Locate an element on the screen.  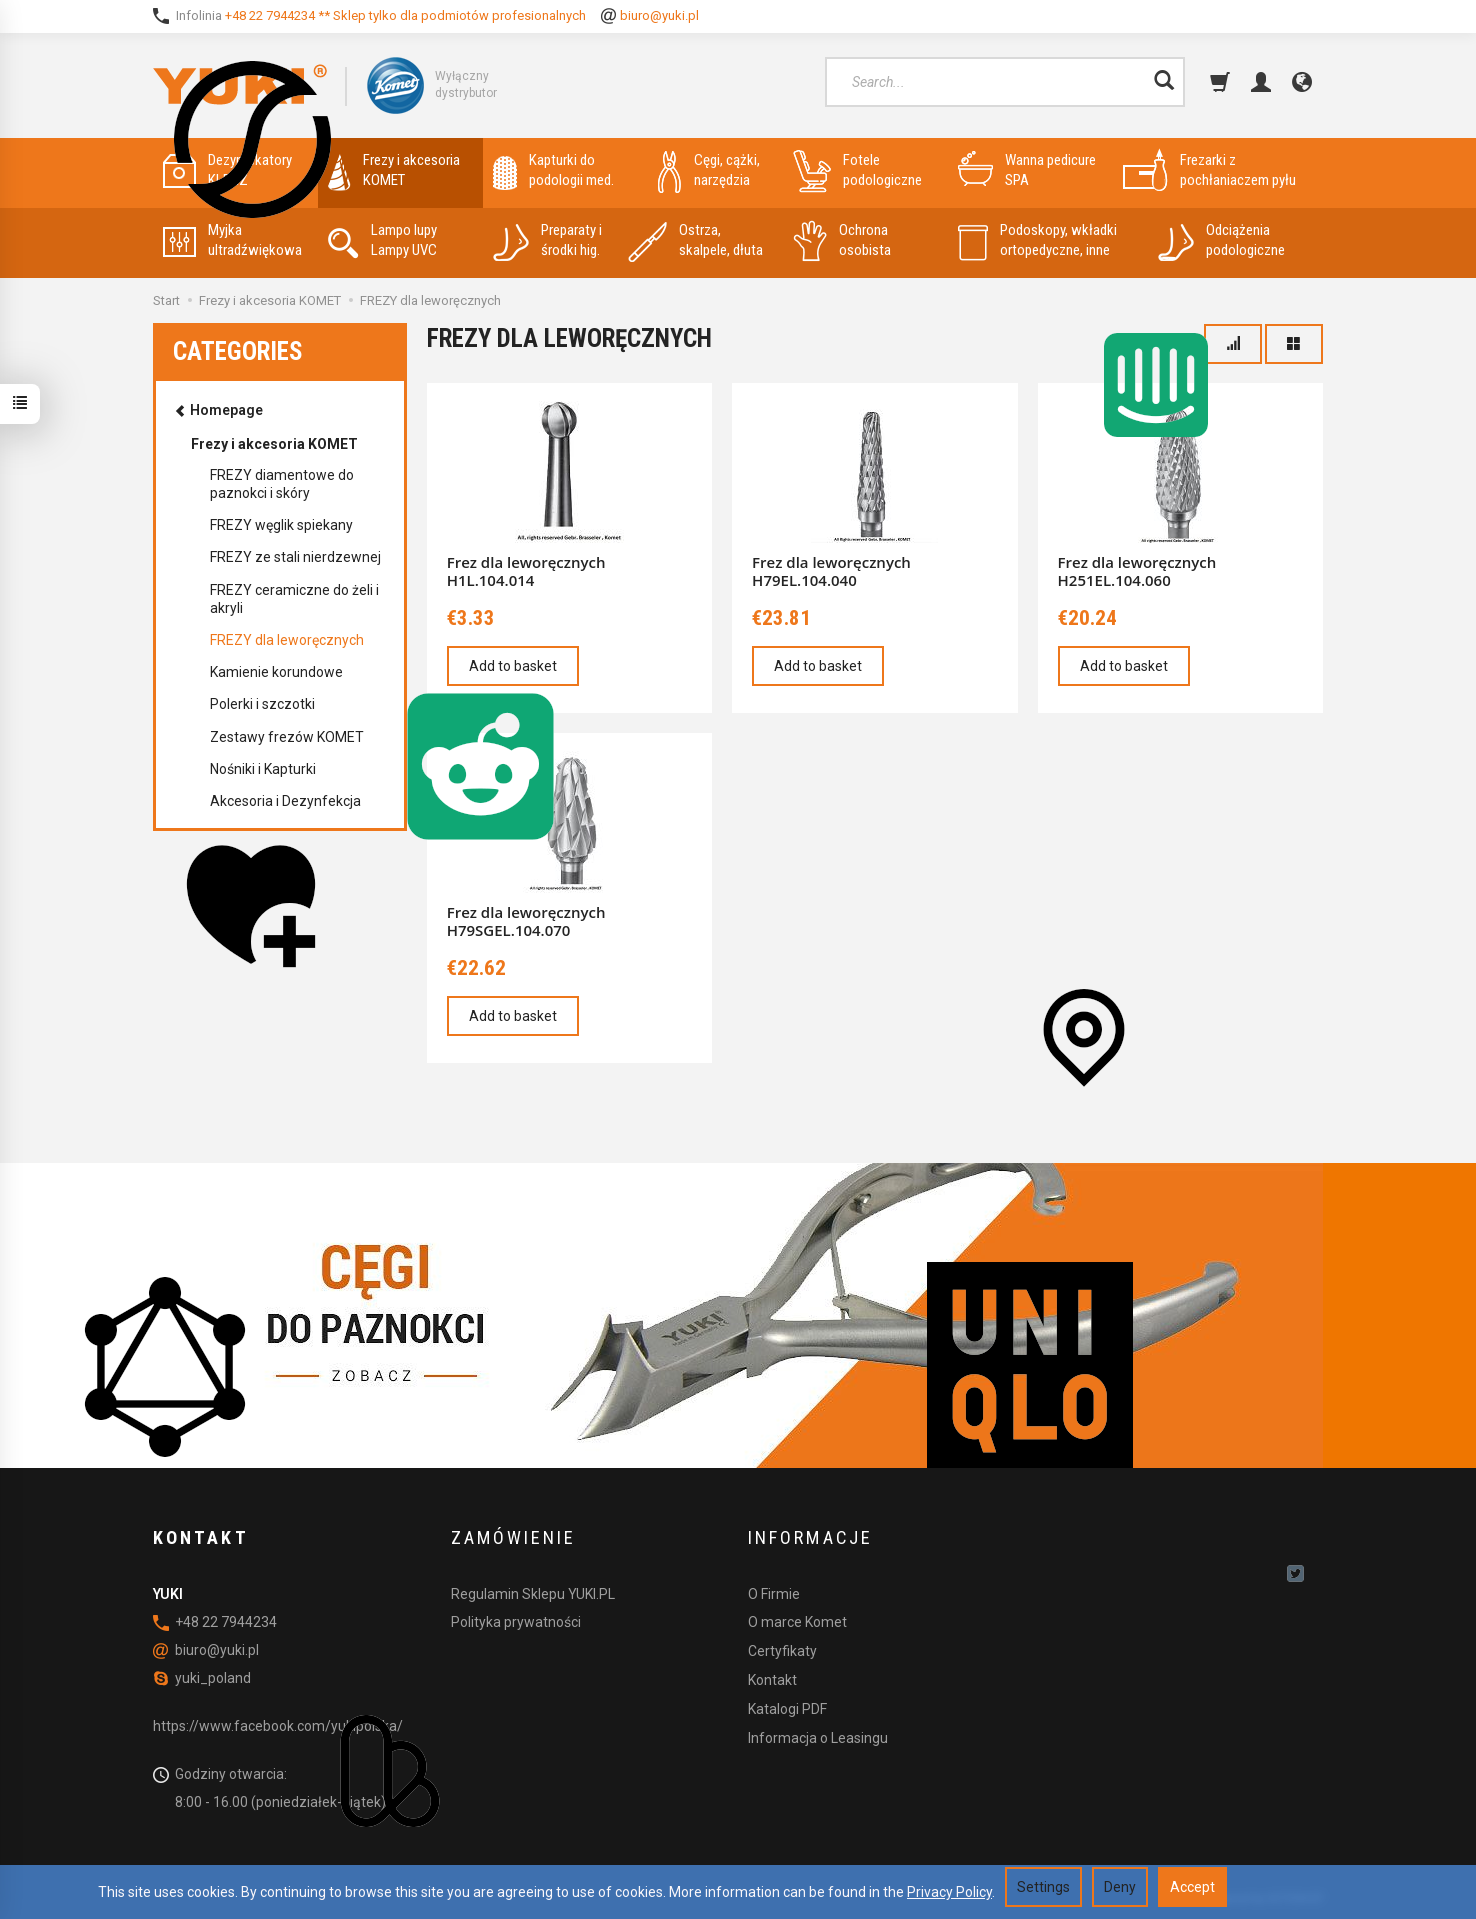
add to favorites is located at coordinates (251, 903).